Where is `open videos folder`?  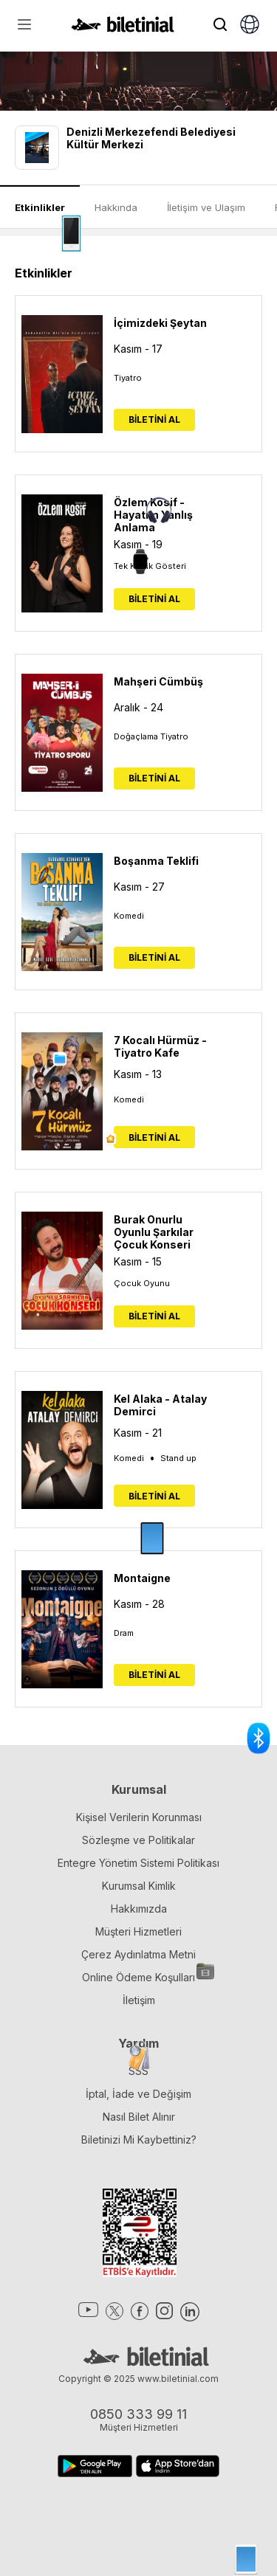 open videos folder is located at coordinates (205, 1971).